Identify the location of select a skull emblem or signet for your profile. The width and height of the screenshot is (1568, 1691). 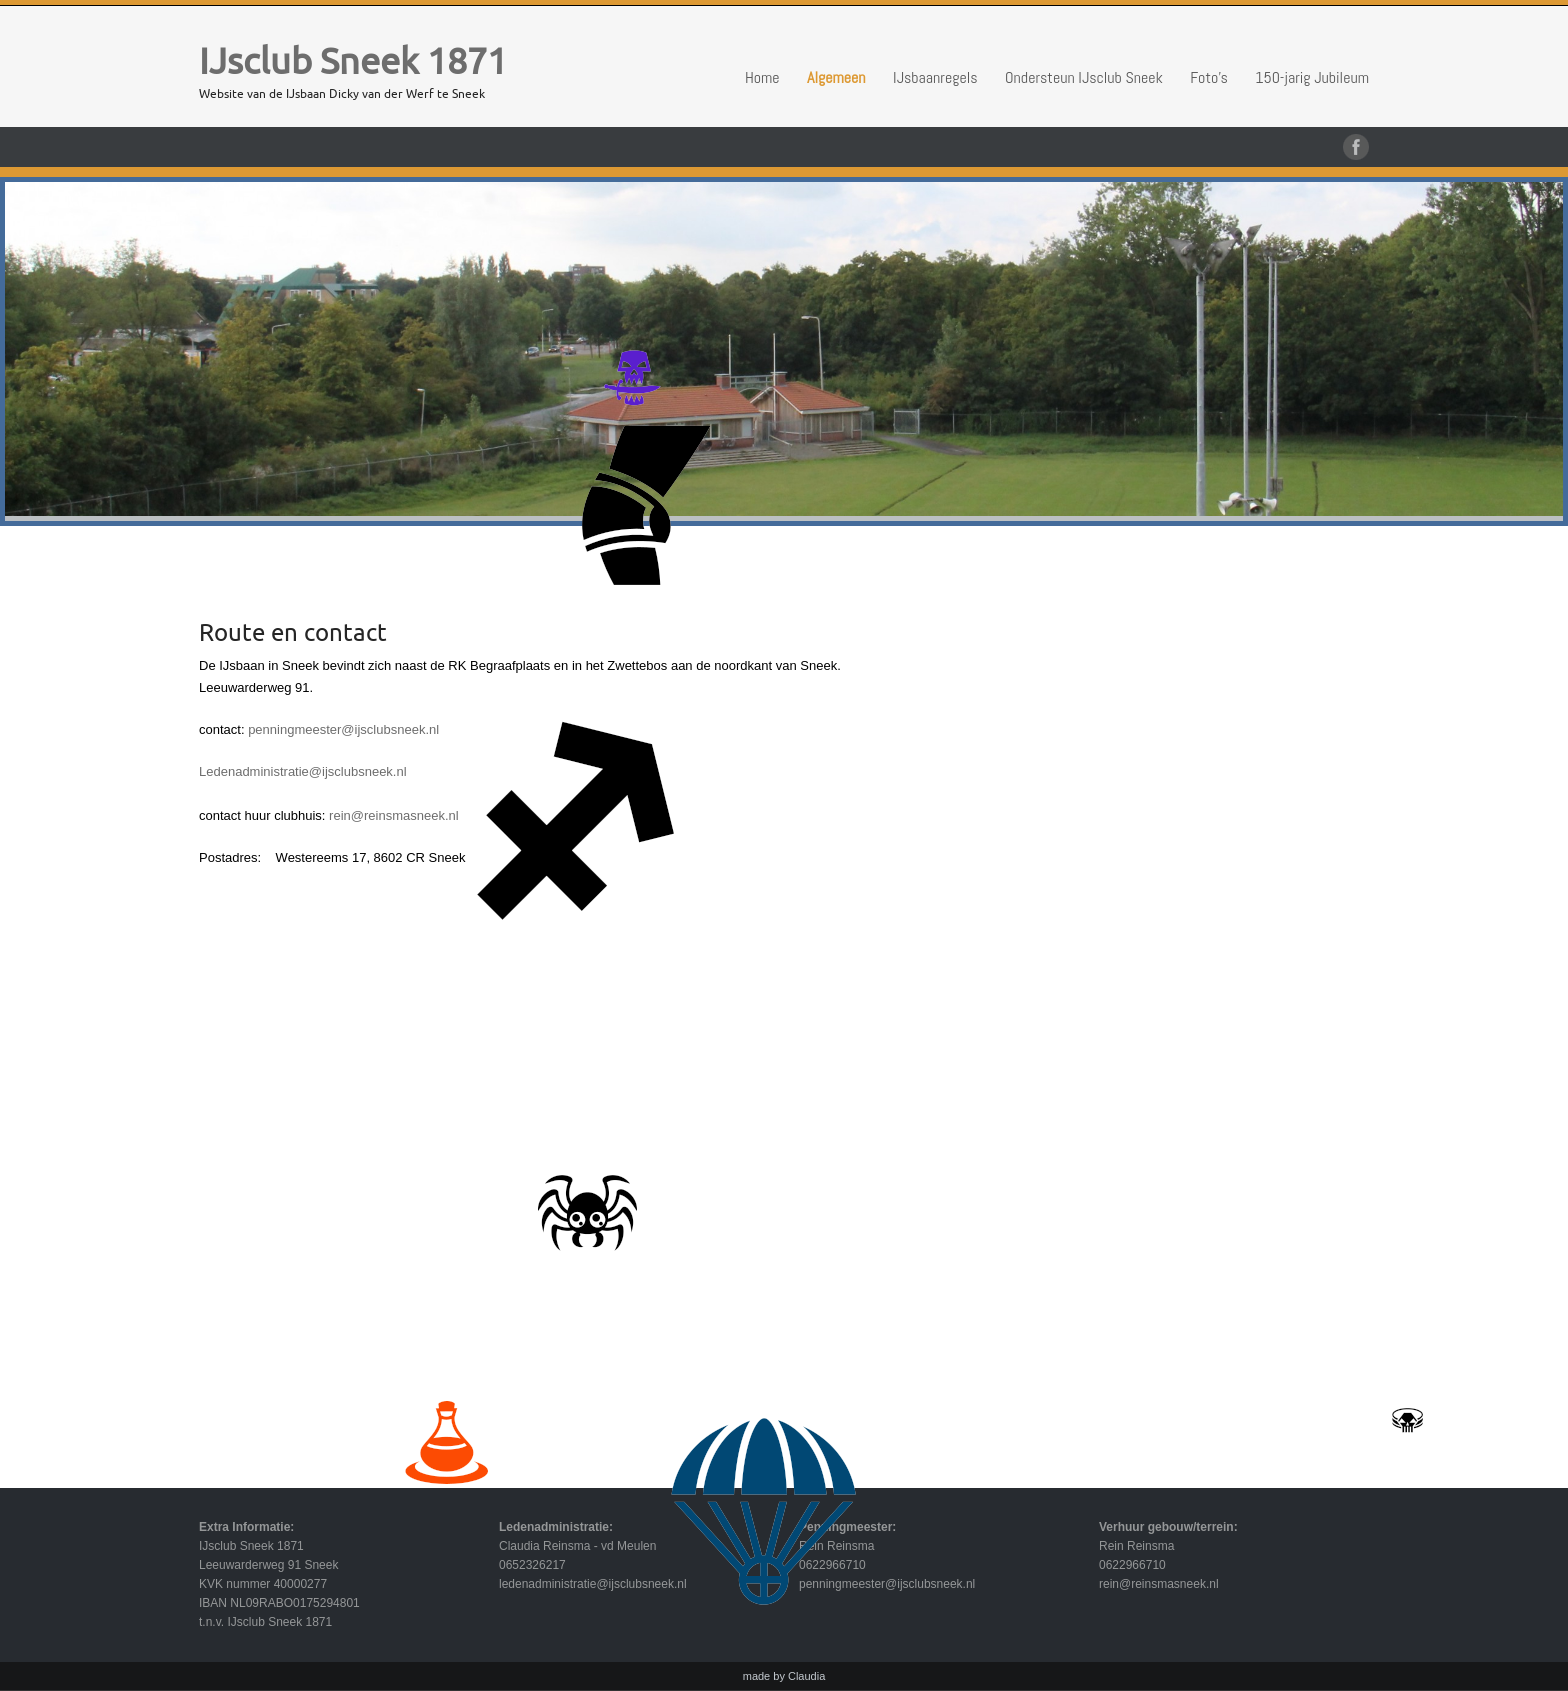
(1407, 1420).